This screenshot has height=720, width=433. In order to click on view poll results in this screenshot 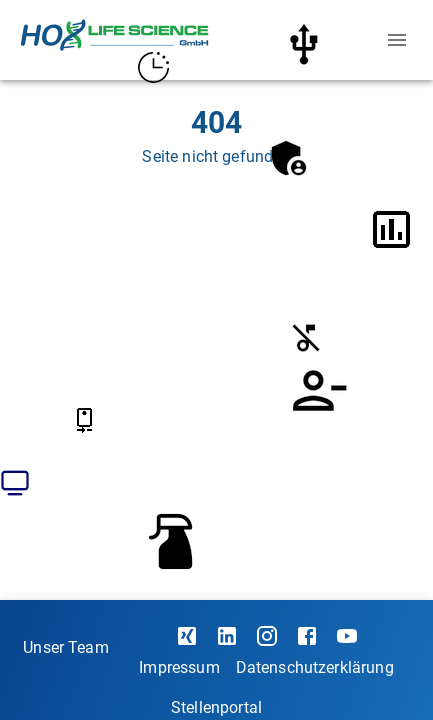, I will do `click(391, 229)`.